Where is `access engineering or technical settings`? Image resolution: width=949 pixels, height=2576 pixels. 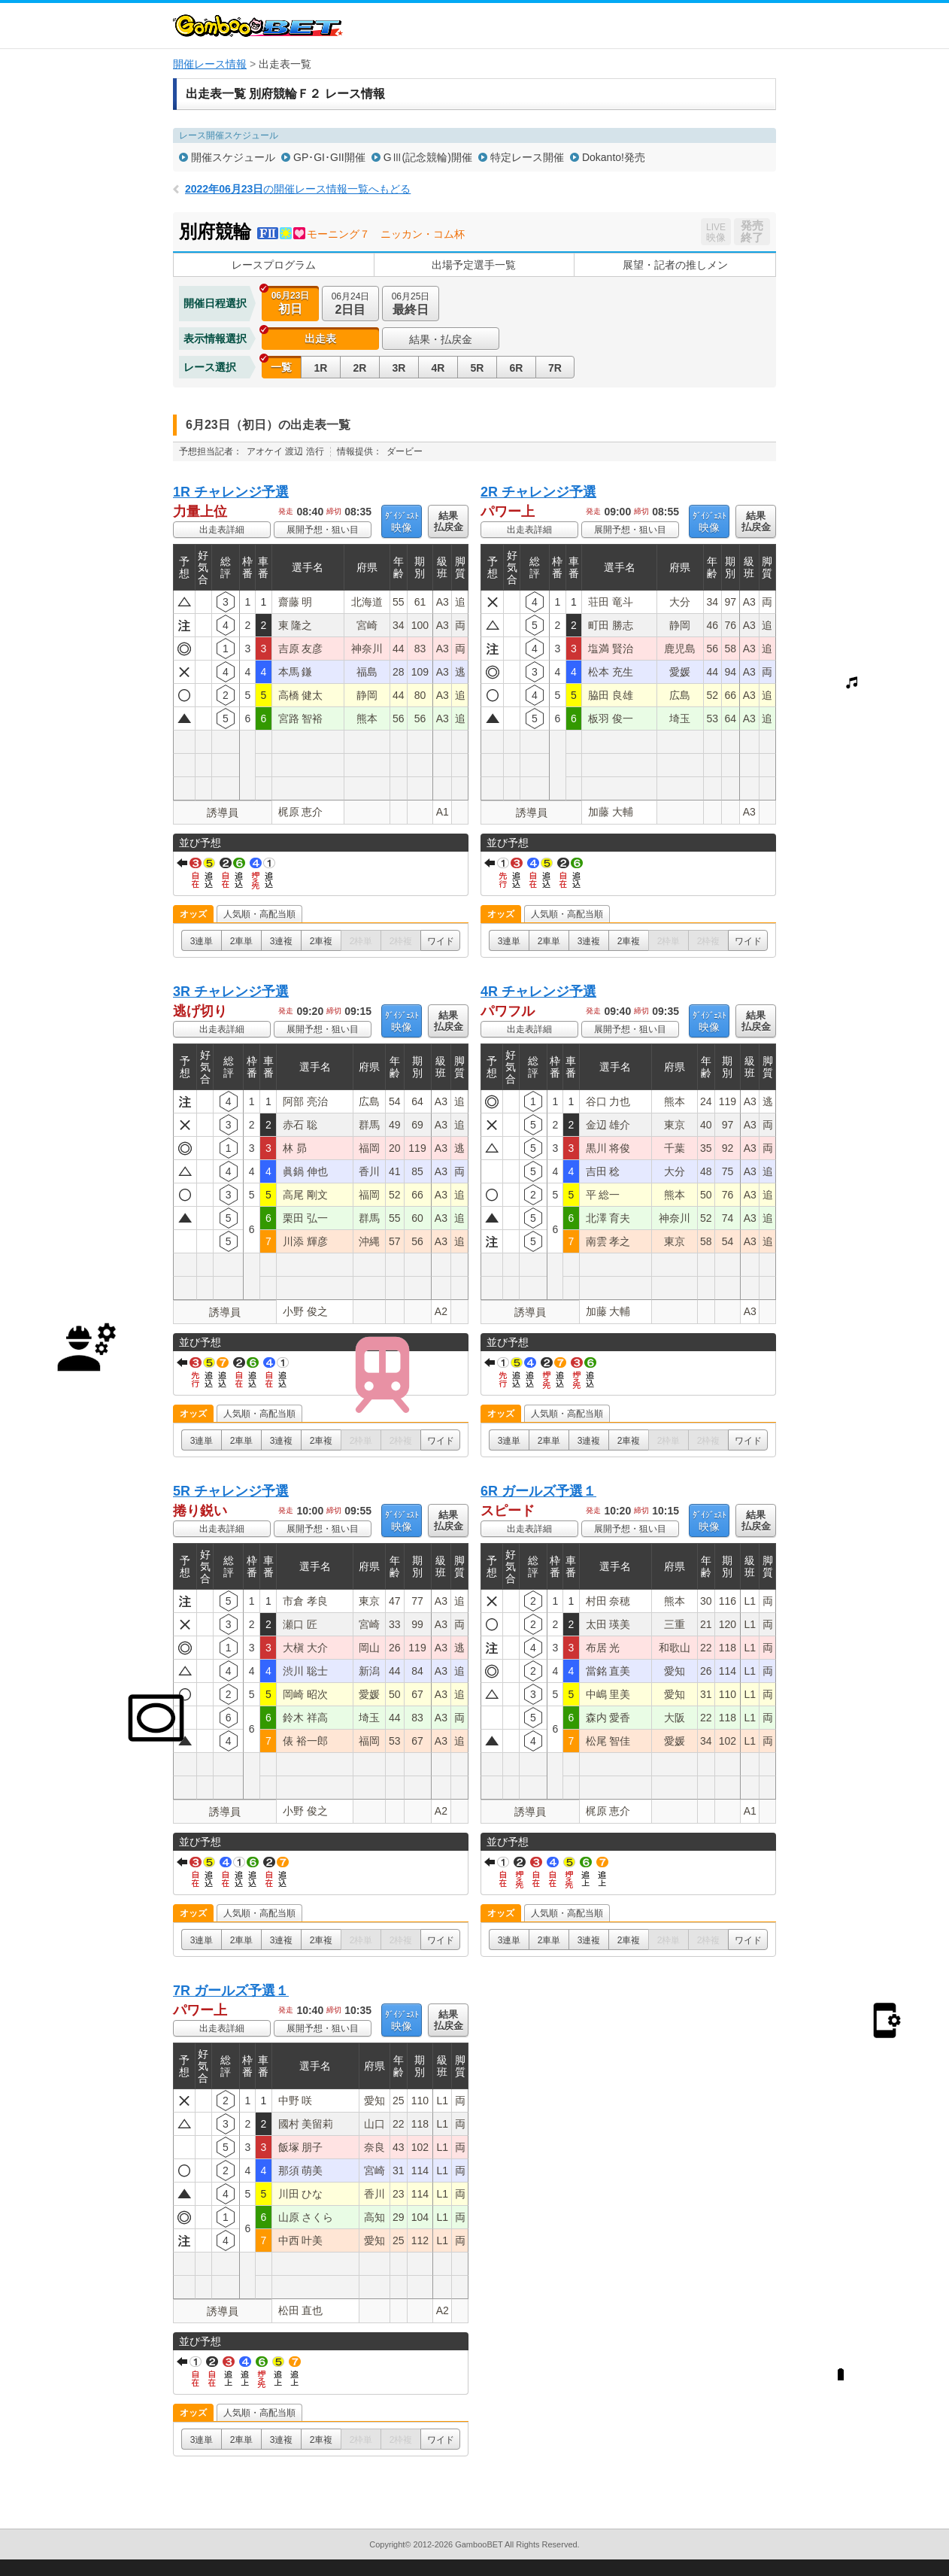 access engineering or technical settings is located at coordinates (86, 1347).